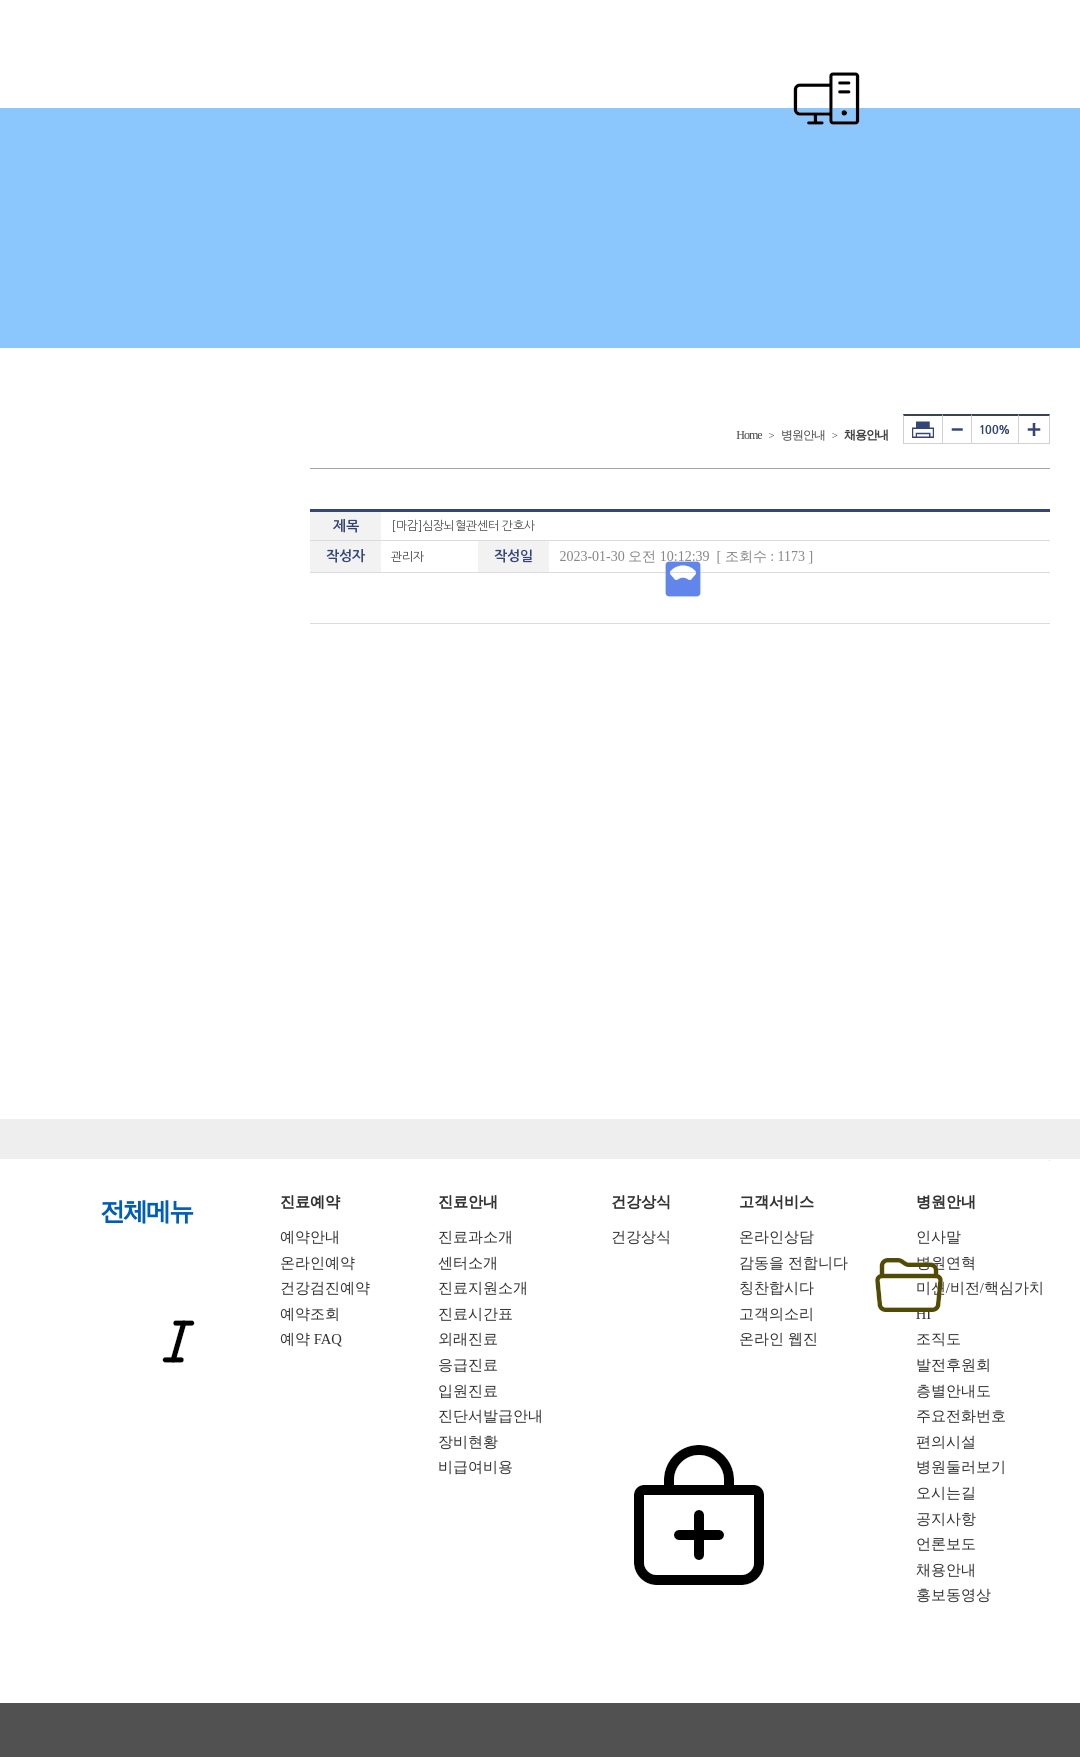 Image resolution: width=1080 pixels, height=1757 pixels. Describe the element at coordinates (683, 579) in the screenshot. I see `view weight or measurement data` at that location.